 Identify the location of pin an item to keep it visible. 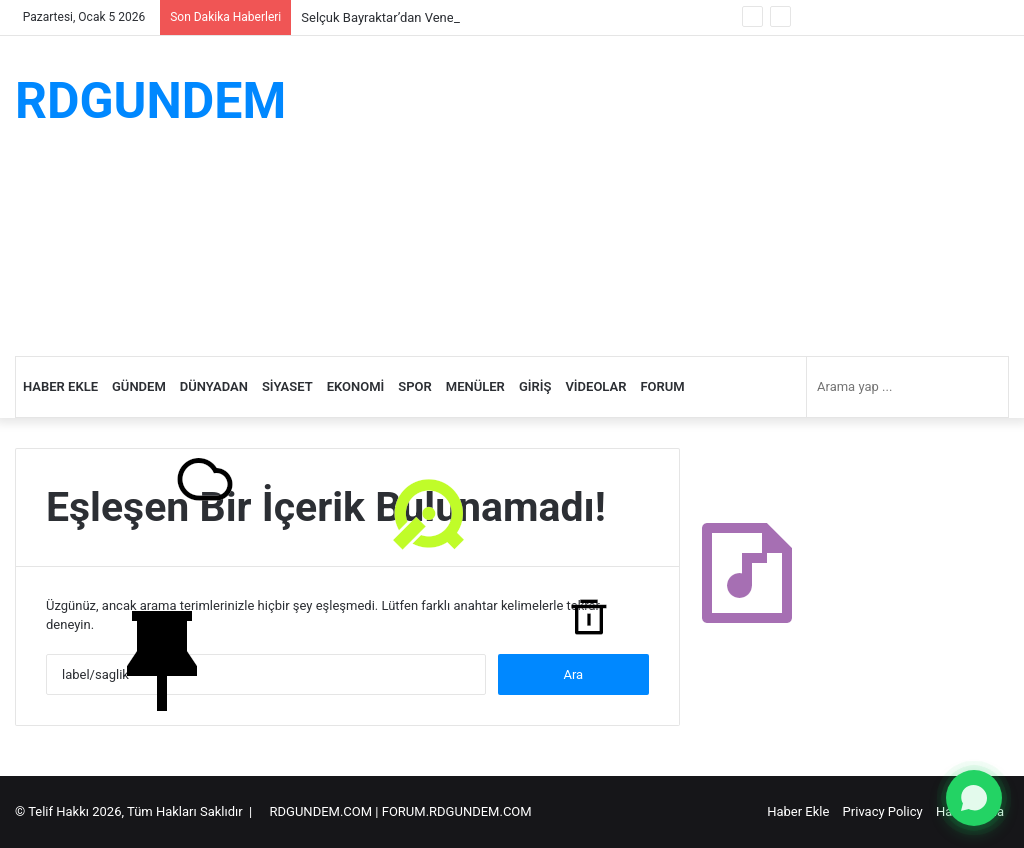
(162, 656).